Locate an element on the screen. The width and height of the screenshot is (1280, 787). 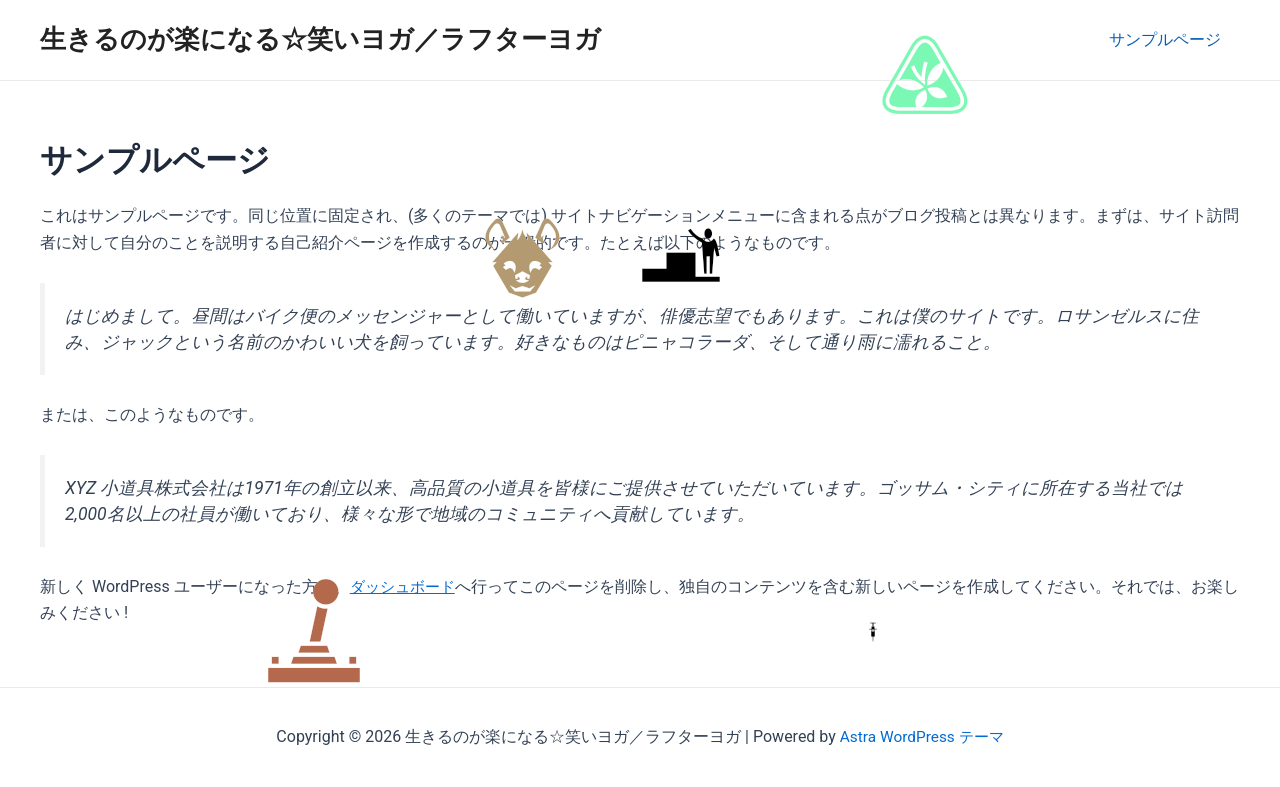
warning about environmental or ecological impact is located at coordinates (924, 78).